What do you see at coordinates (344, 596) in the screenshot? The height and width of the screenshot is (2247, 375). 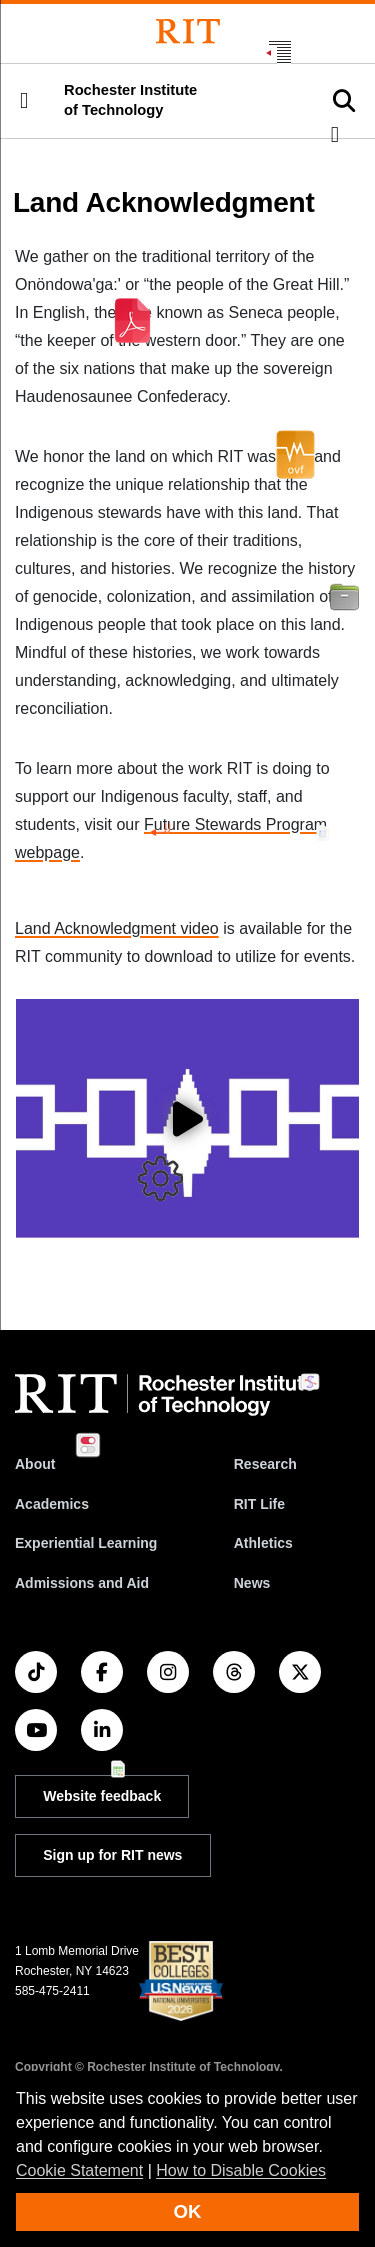 I see `open the file manager application` at bounding box center [344, 596].